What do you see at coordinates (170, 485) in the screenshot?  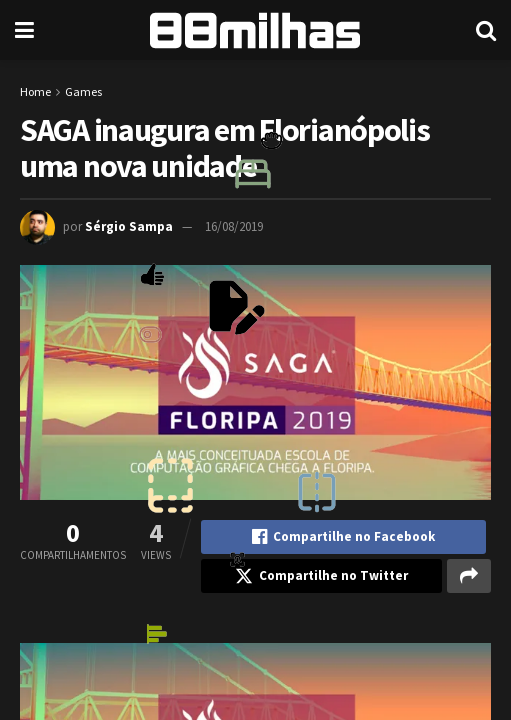 I see `draft or unpublished document` at bounding box center [170, 485].